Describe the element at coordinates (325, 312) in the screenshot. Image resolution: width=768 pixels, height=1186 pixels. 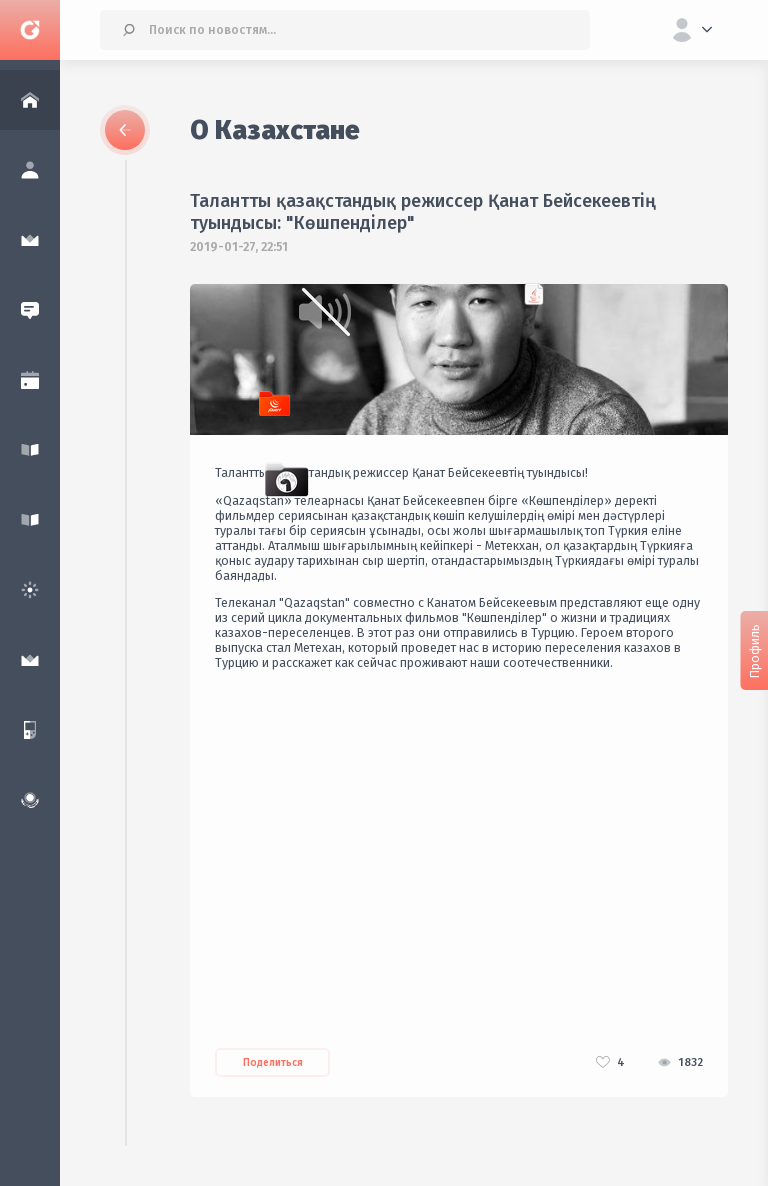
I see `indicates audio is muted` at that location.